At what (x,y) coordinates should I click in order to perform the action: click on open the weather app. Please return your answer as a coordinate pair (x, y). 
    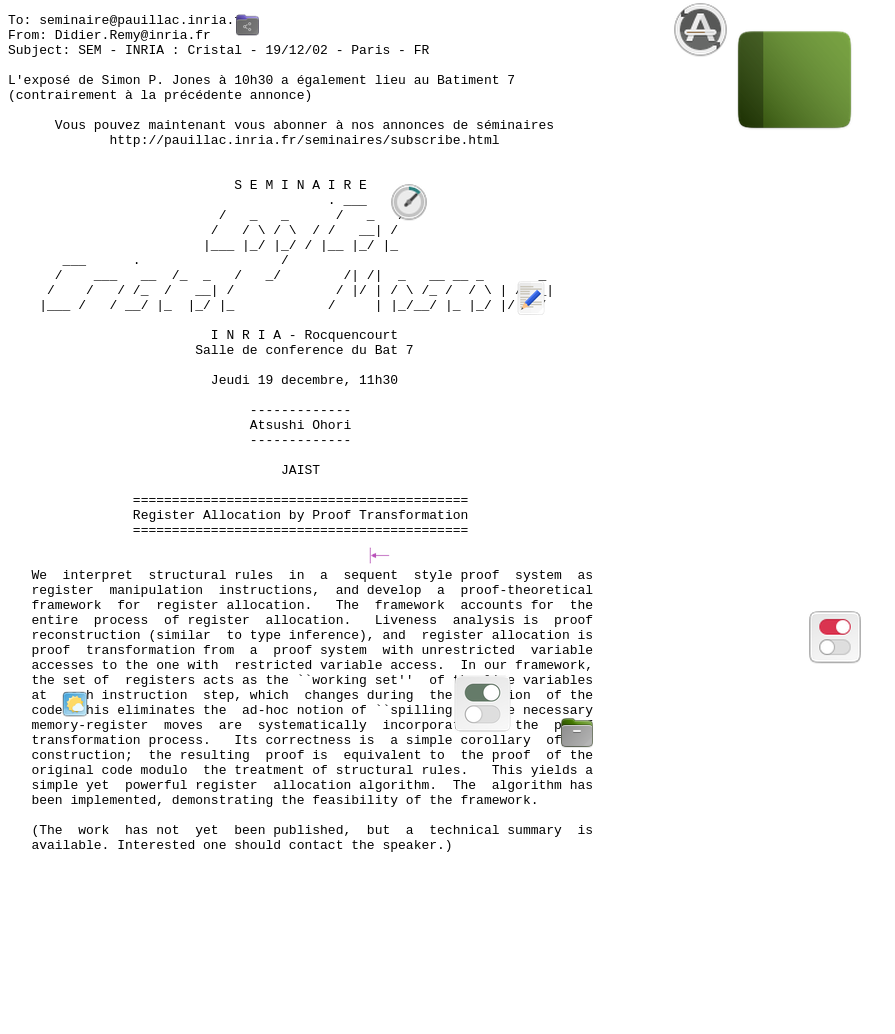
    Looking at the image, I should click on (75, 704).